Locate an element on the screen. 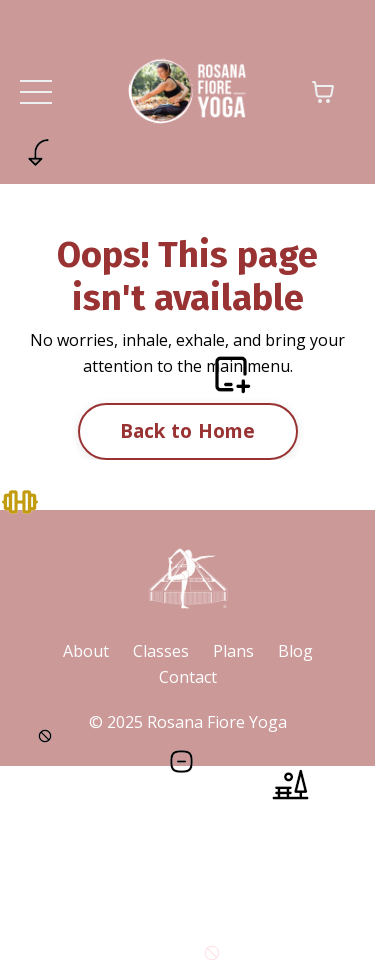 The height and width of the screenshot is (975, 375). add a new iPad device is located at coordinates (231, 374).